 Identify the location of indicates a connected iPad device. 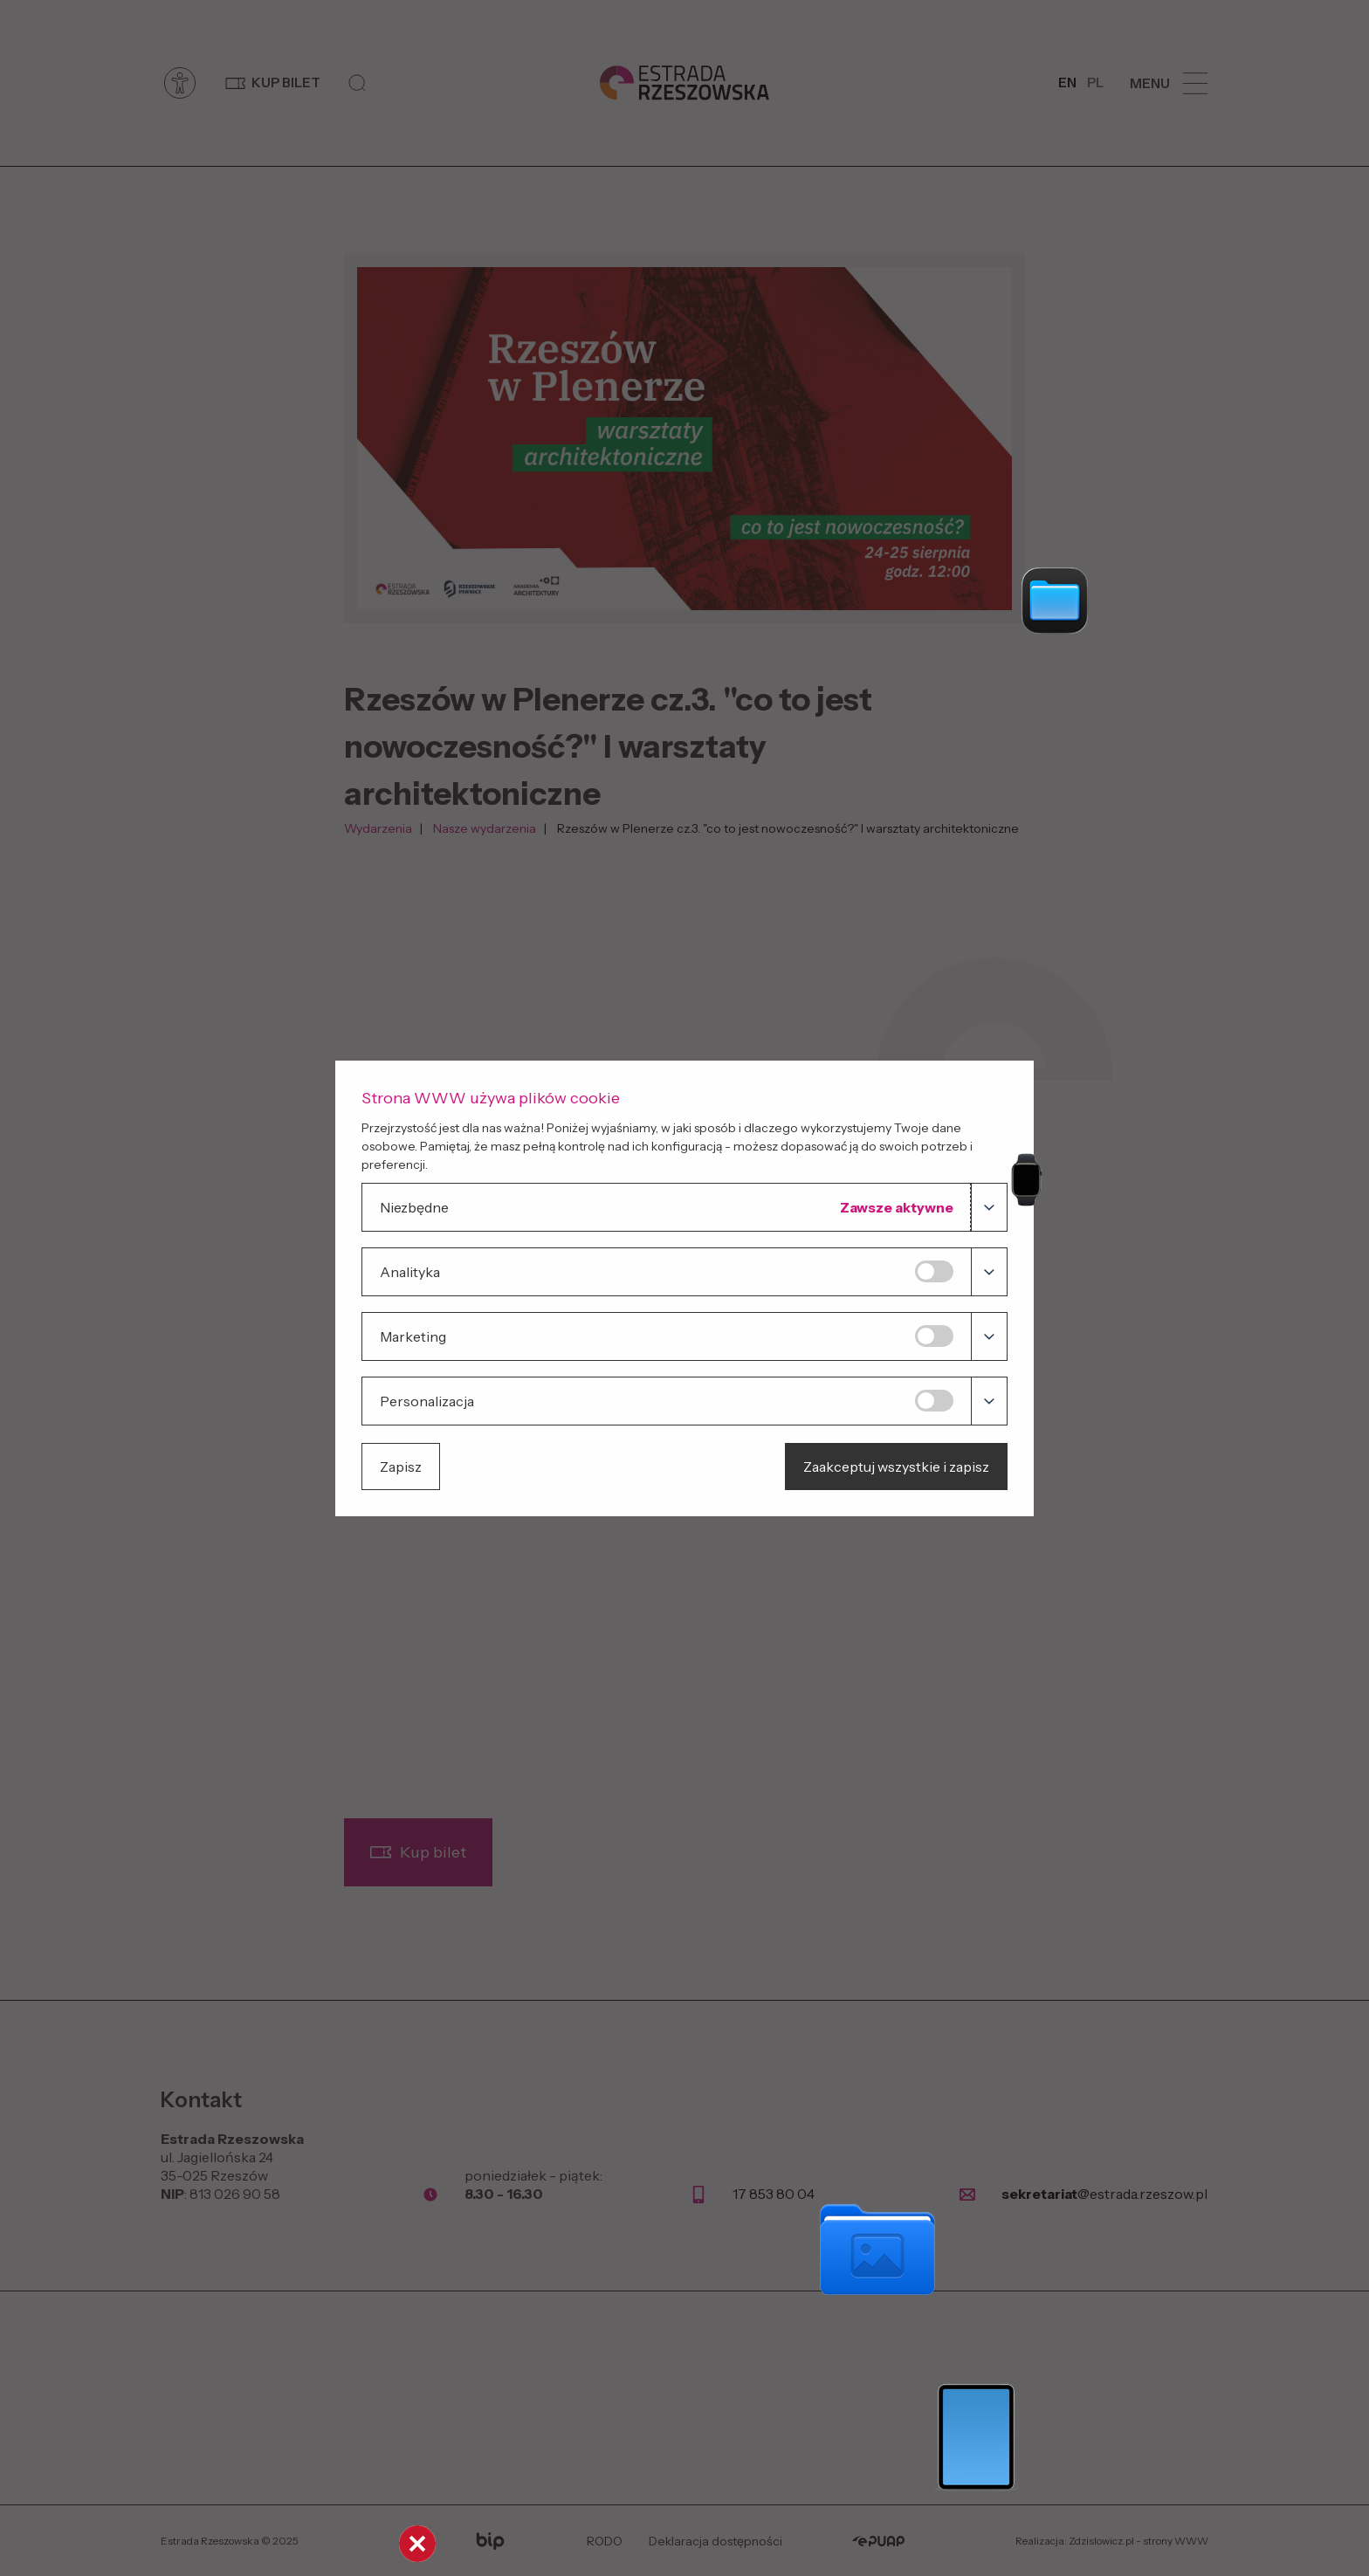
(976, 2438).